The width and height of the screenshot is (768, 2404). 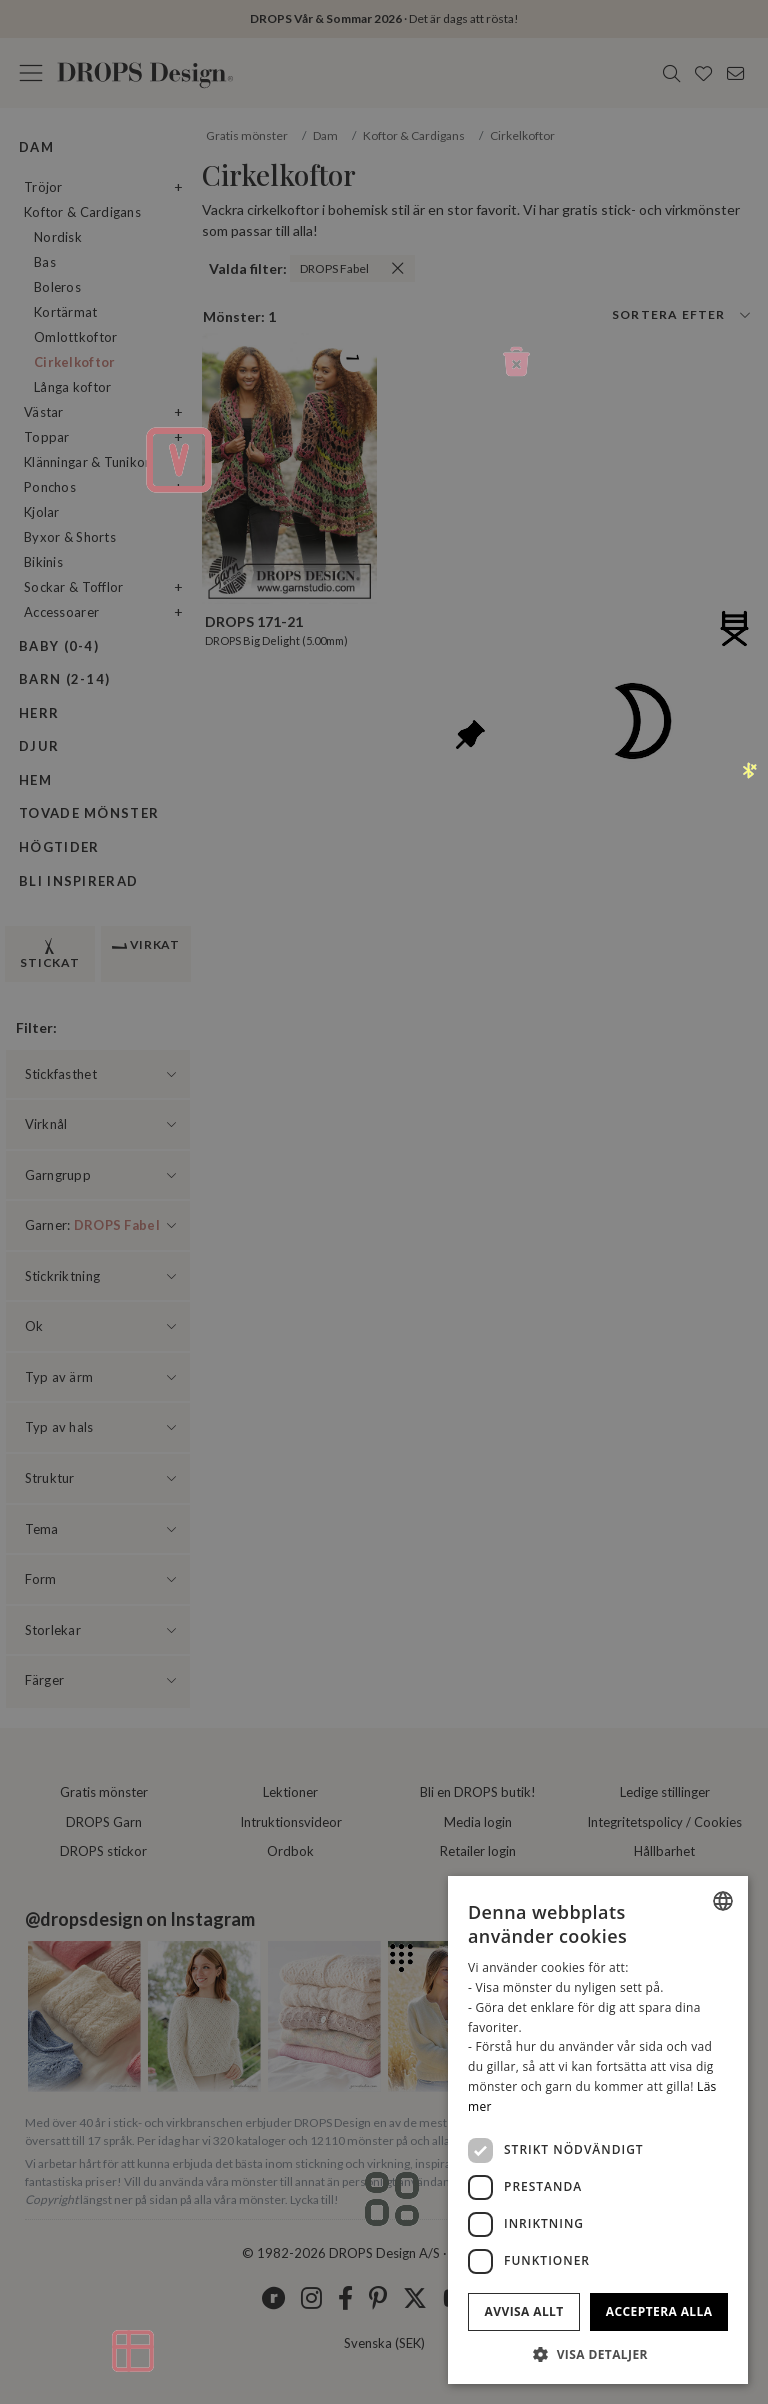 What do you see at coordinates (748, 770) in the screenshot?
I see `bluetooth is disabled or turned off` at bounding box center [748, 770].